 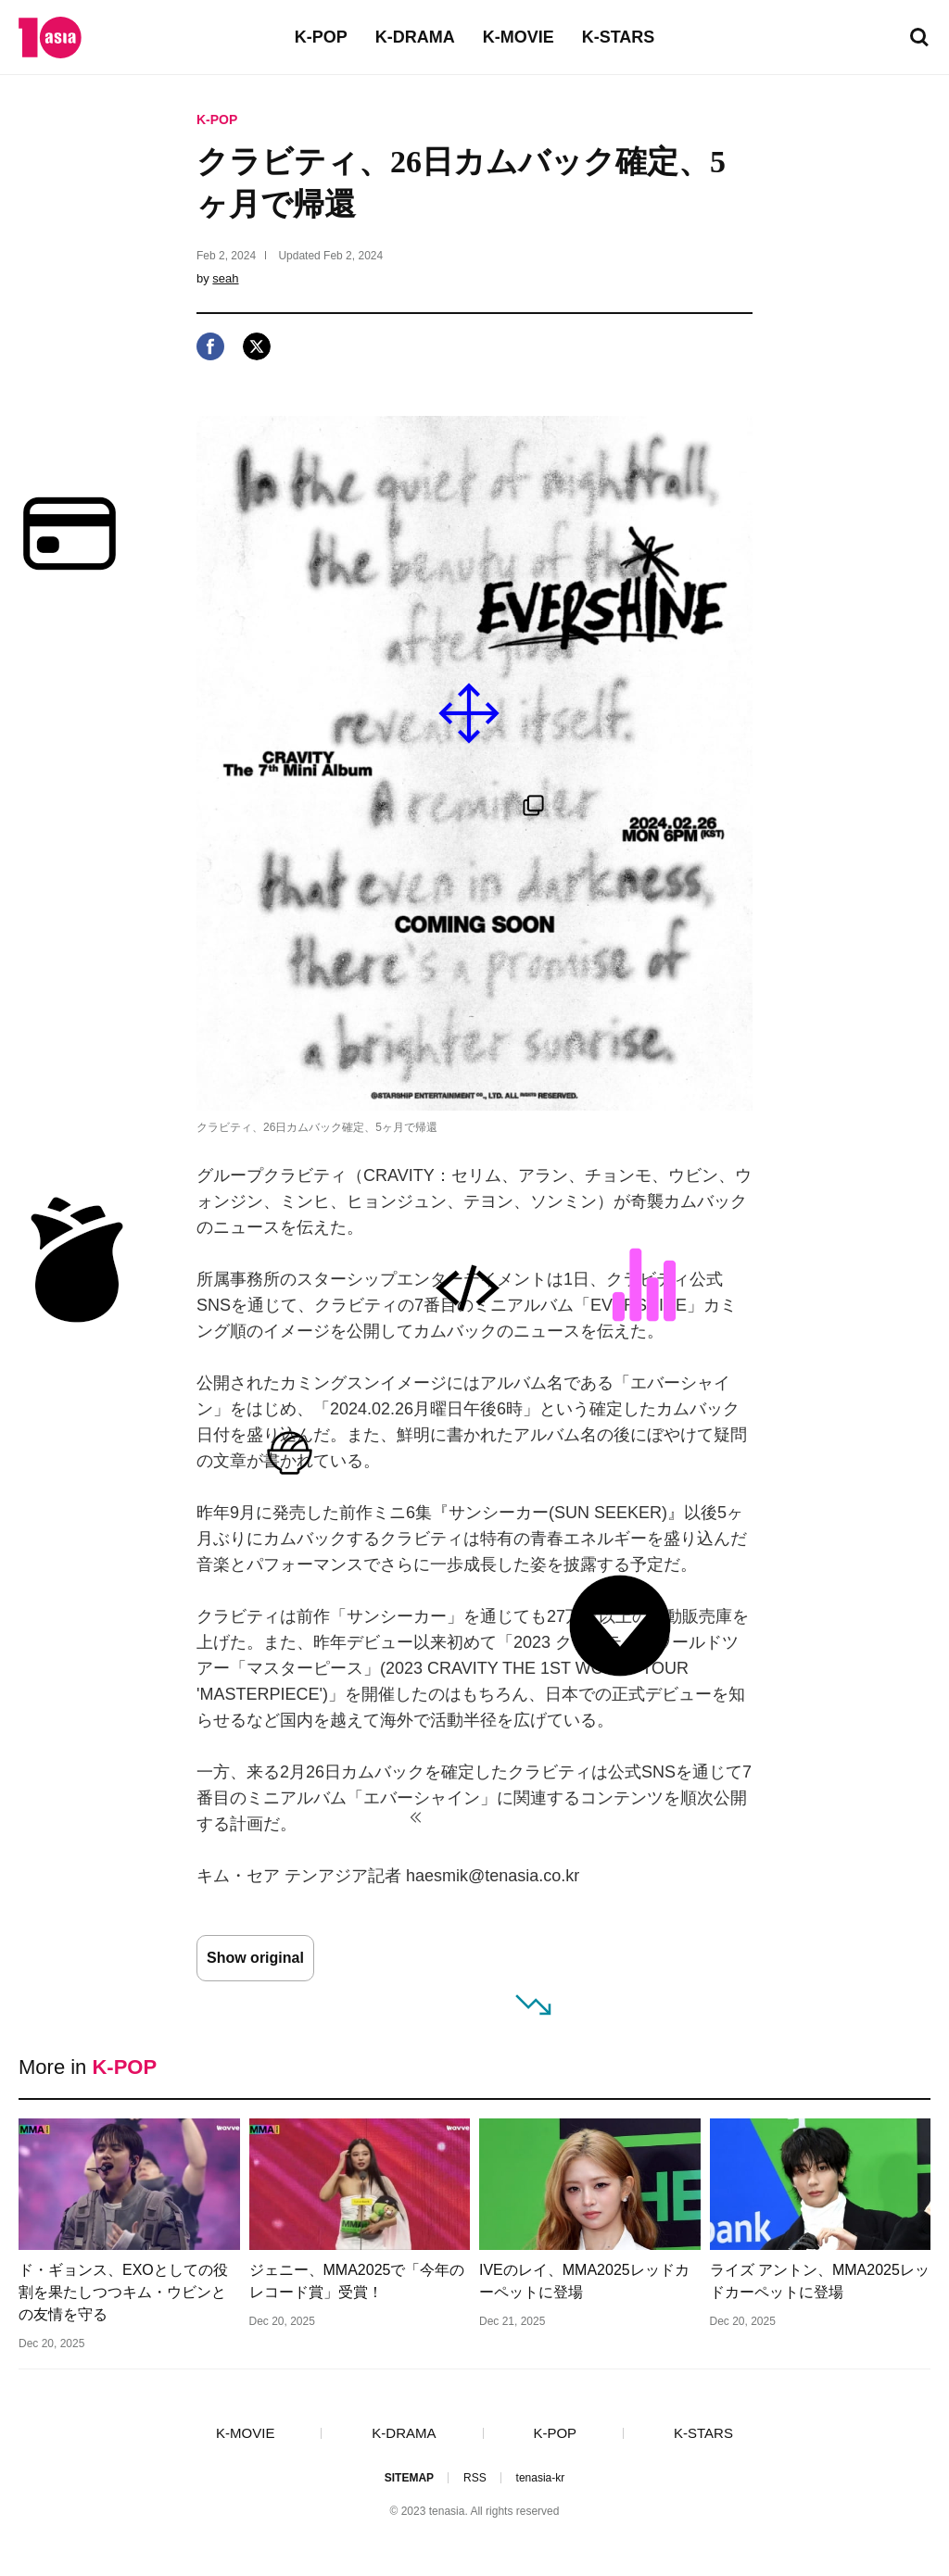 I want to click on view multiple items or layers, so click(x=533, y=805).